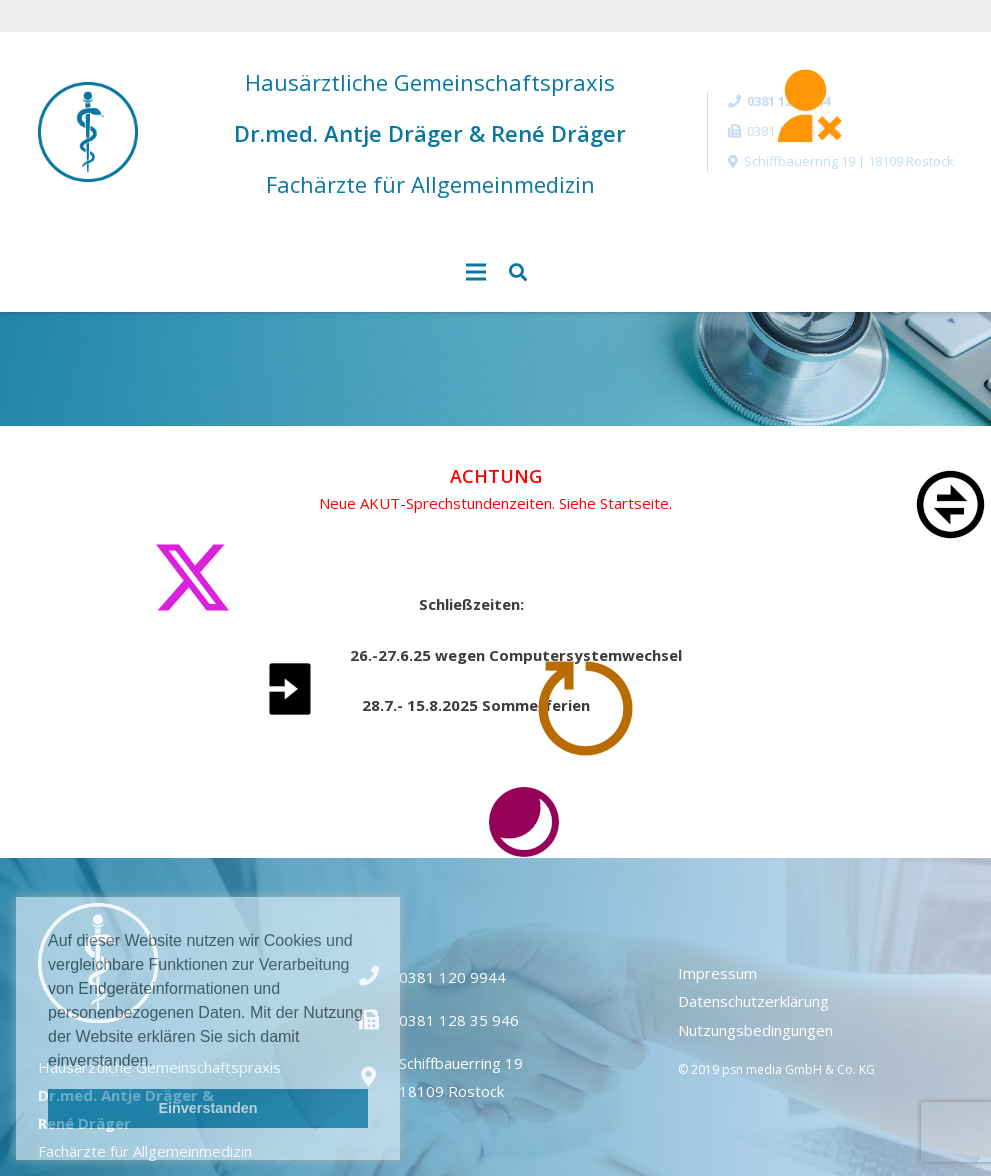 The image size is (991, 1176). Describe the element at coordinates (950, 504) in the screenshot. I see `exchange or convert currency` at that location.